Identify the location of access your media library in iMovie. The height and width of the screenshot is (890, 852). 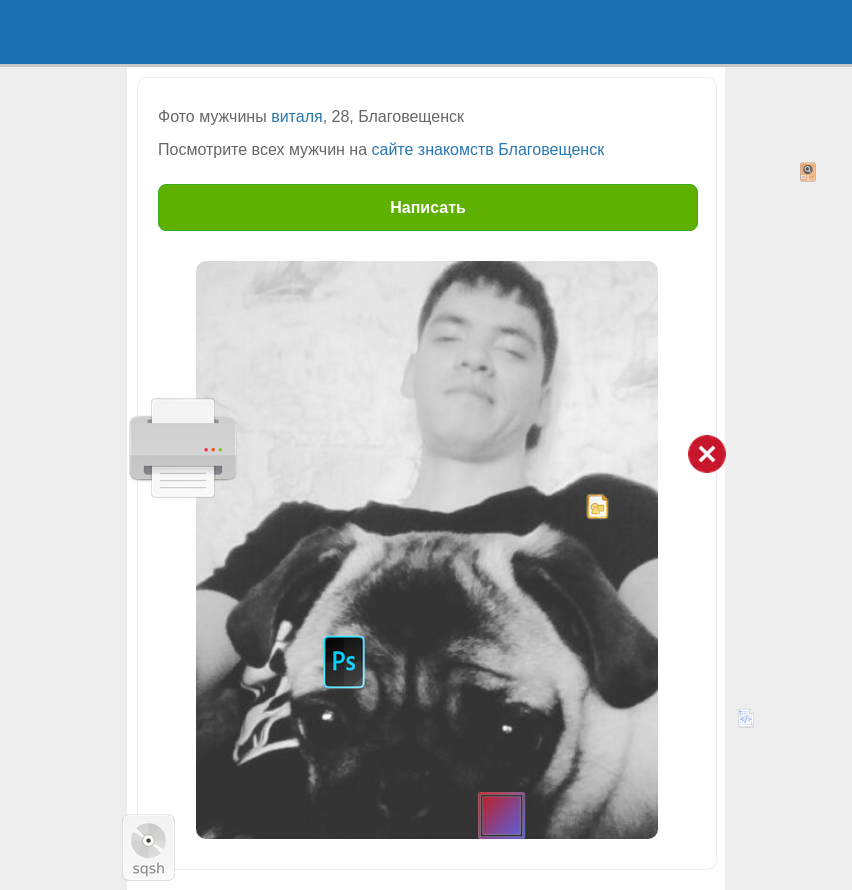
(501, 815).